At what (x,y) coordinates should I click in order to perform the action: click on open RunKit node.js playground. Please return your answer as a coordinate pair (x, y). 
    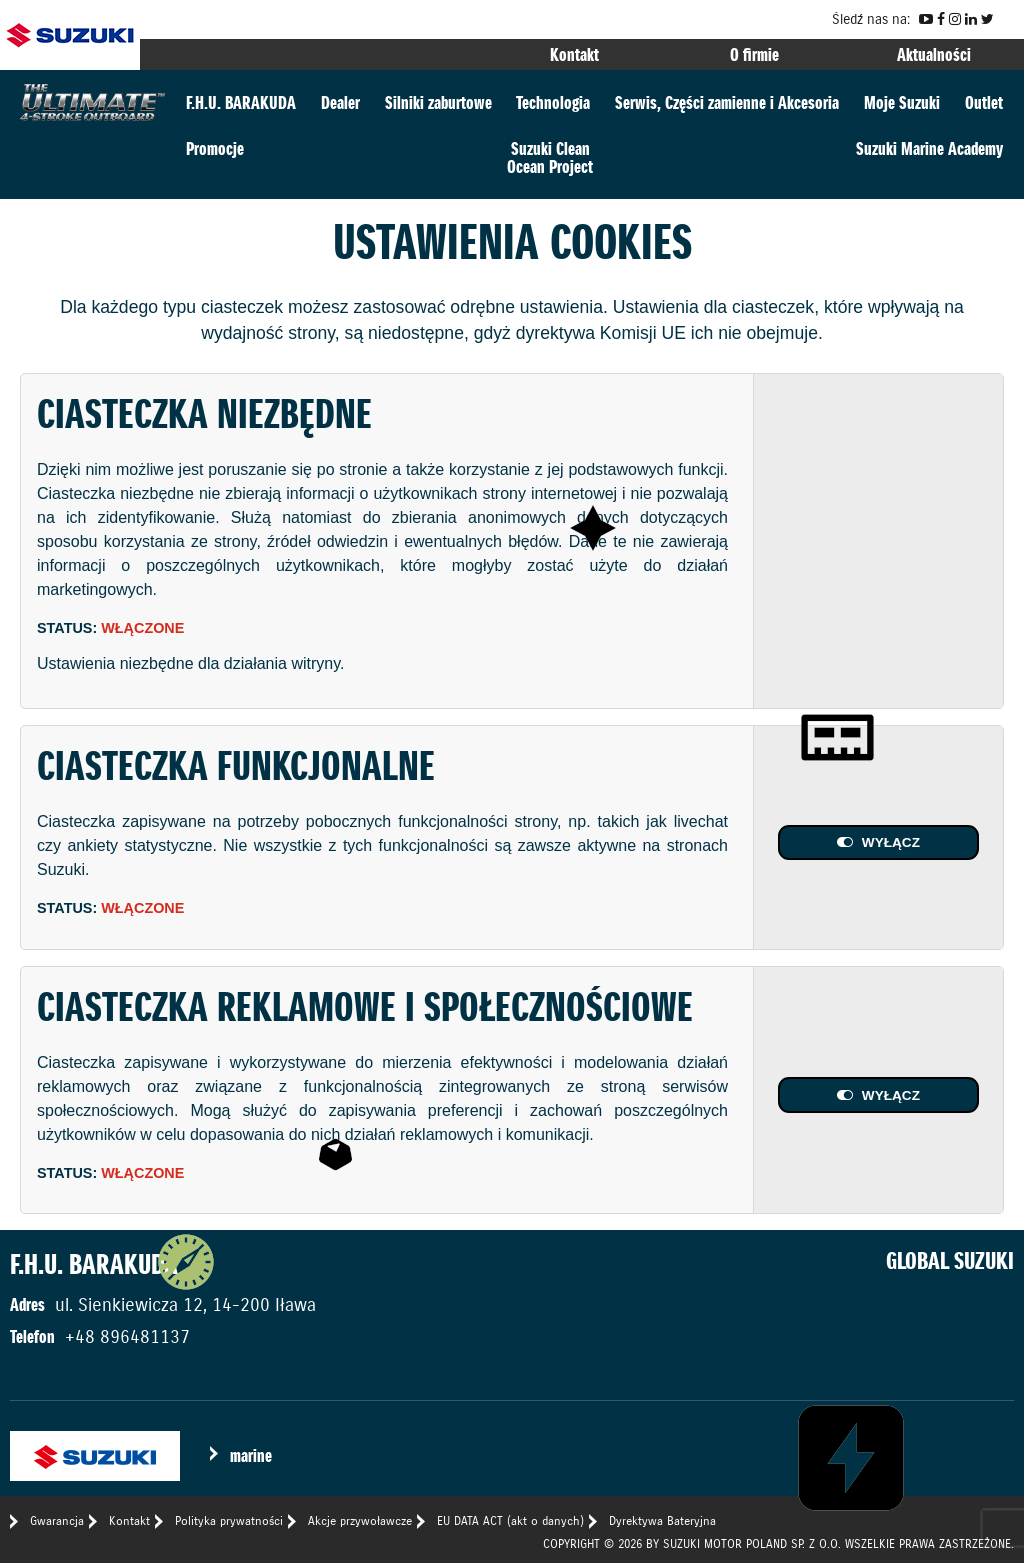
    Looking at the image, I should click on (335, 1154).